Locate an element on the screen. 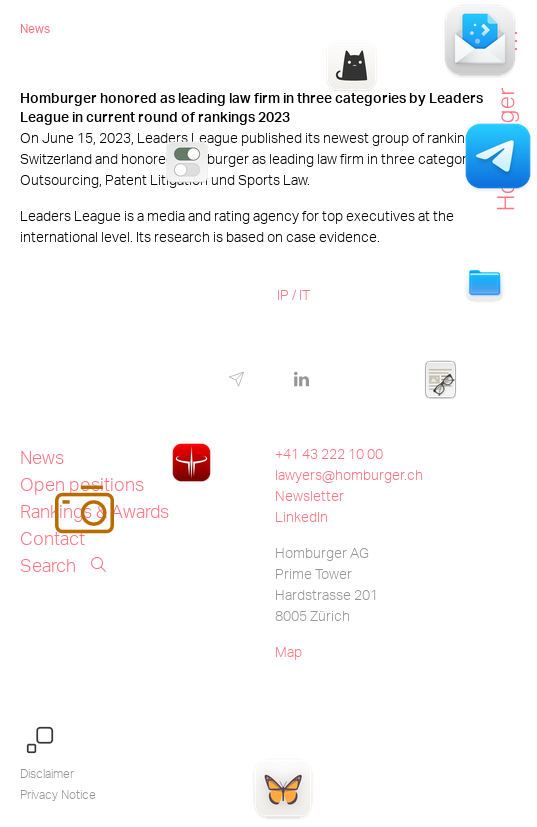  open Telegram messaging app is located at coordinates (498, 156).